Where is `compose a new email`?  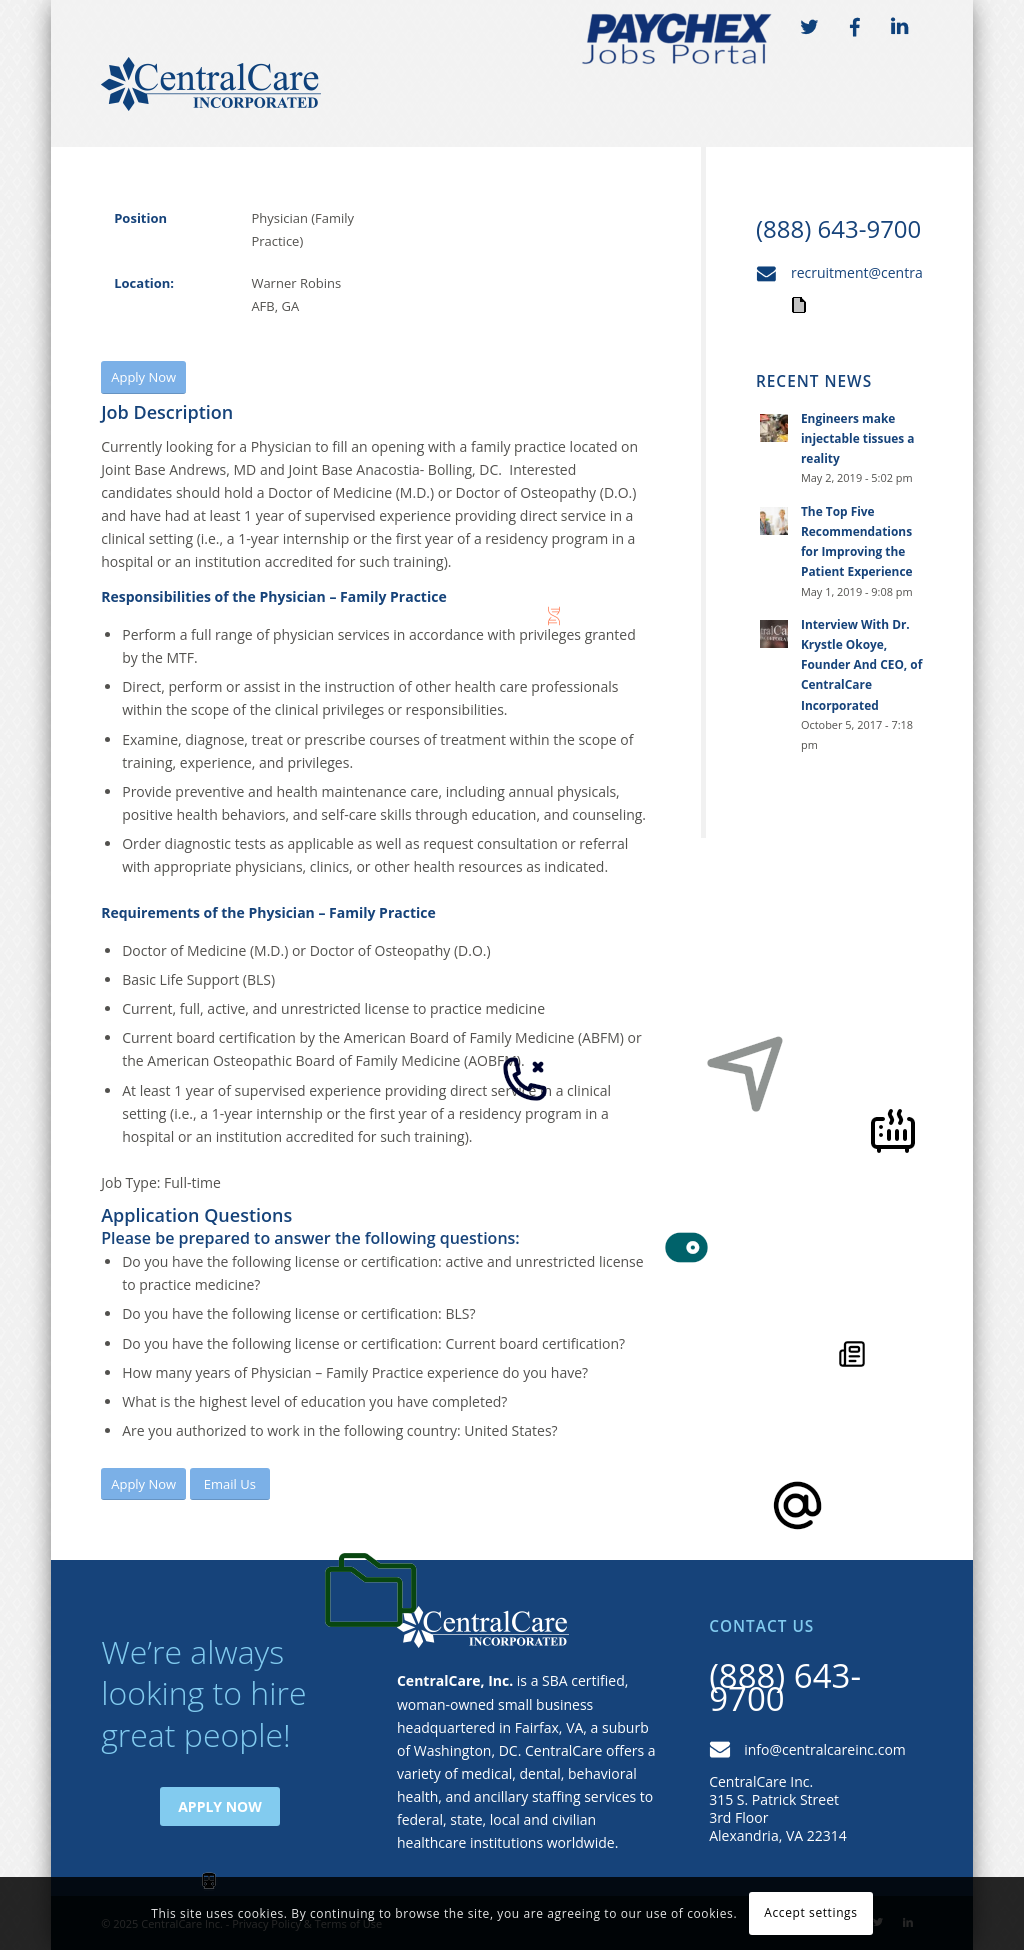
compose a new email is located at coordinates (797, 1505).